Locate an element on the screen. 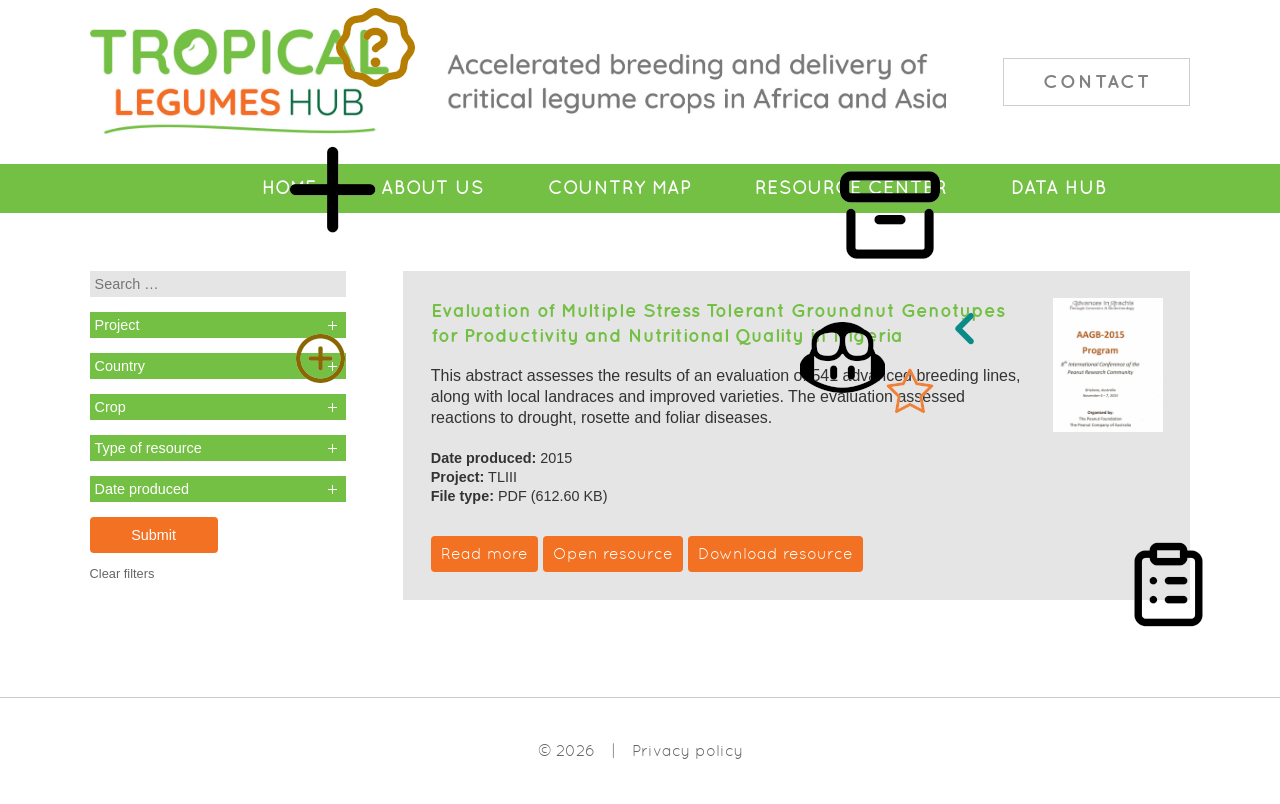 Image resolution: width=1280 pixels, height=804 pixels. indicates unverified status or identity is located at coordinates (375, 47).